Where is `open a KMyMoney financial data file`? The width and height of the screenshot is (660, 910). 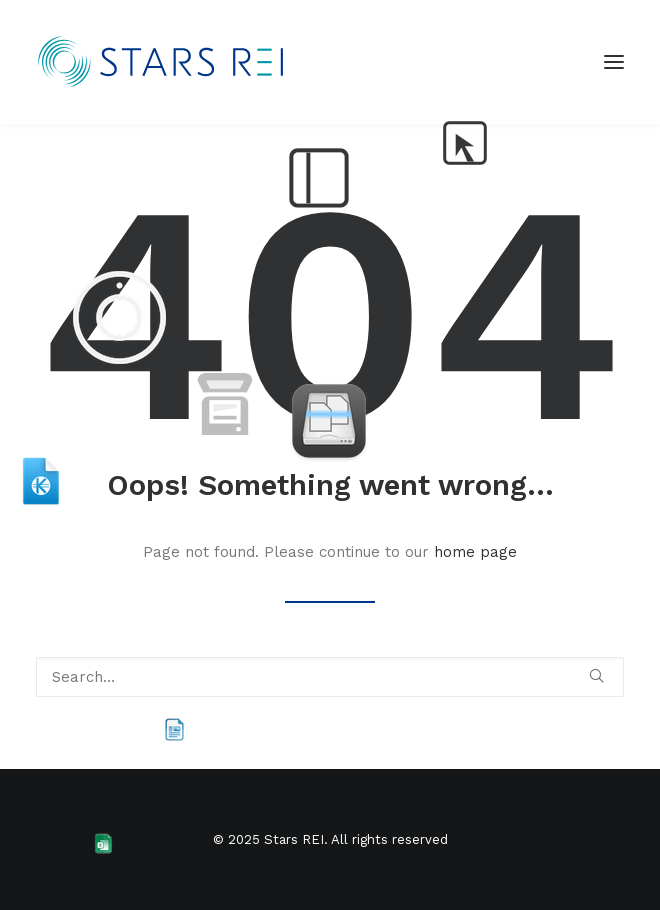
open a KMyMoney financial data file is located at coordinates (41, 482).